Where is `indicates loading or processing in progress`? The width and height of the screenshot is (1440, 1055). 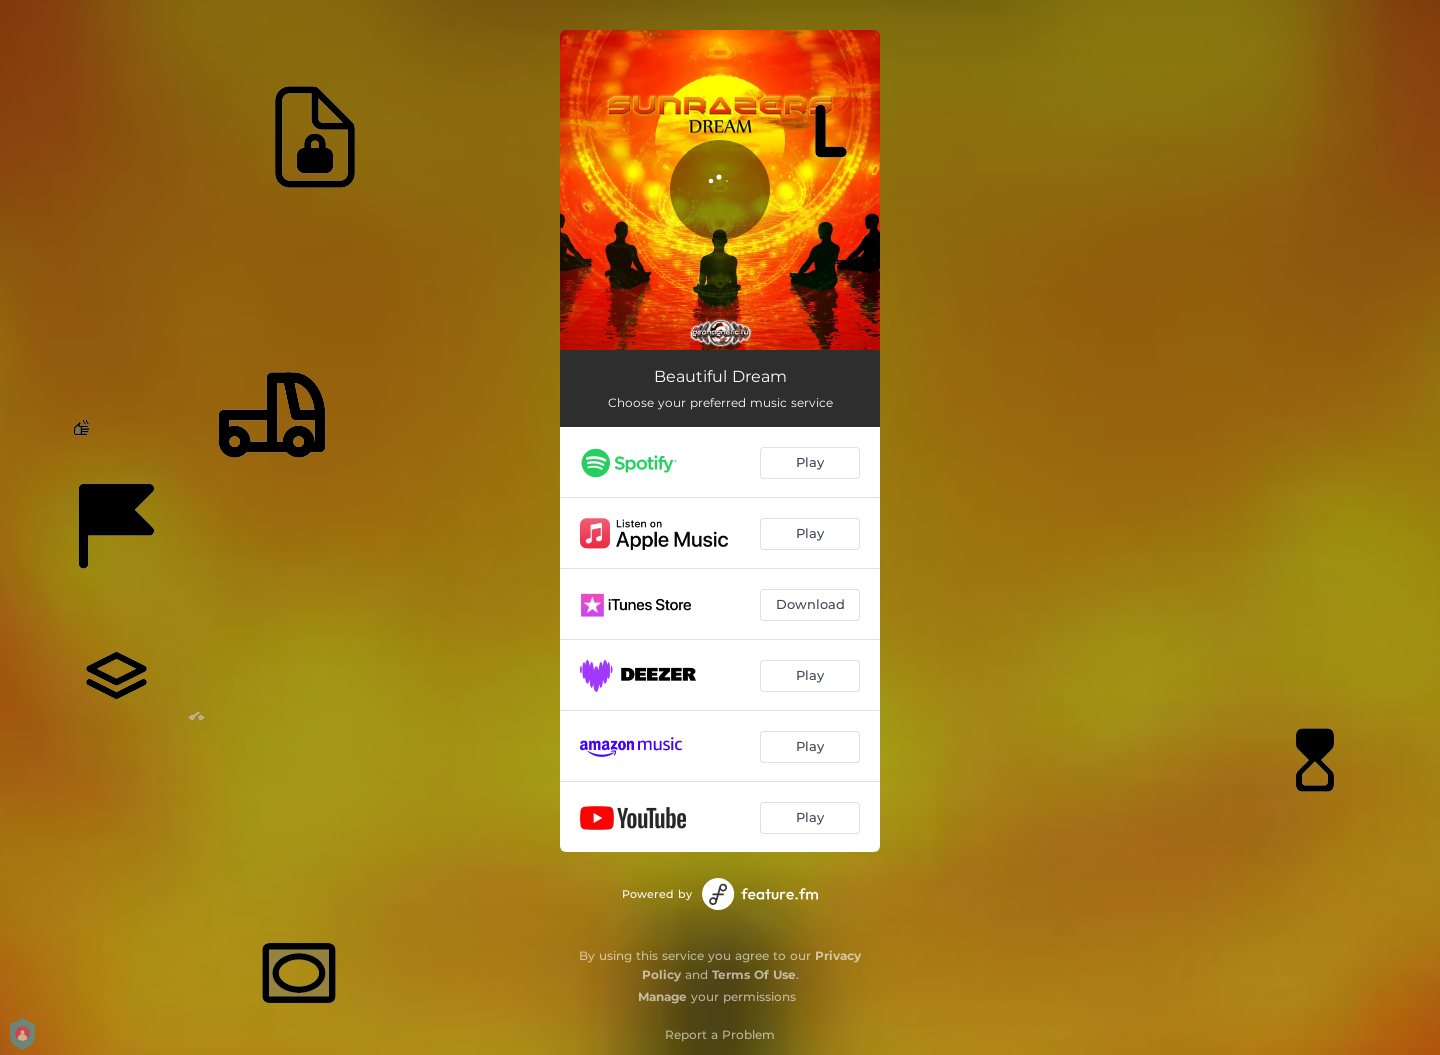
indicates loading or processing in progress is located at coordinates (1315, 760).